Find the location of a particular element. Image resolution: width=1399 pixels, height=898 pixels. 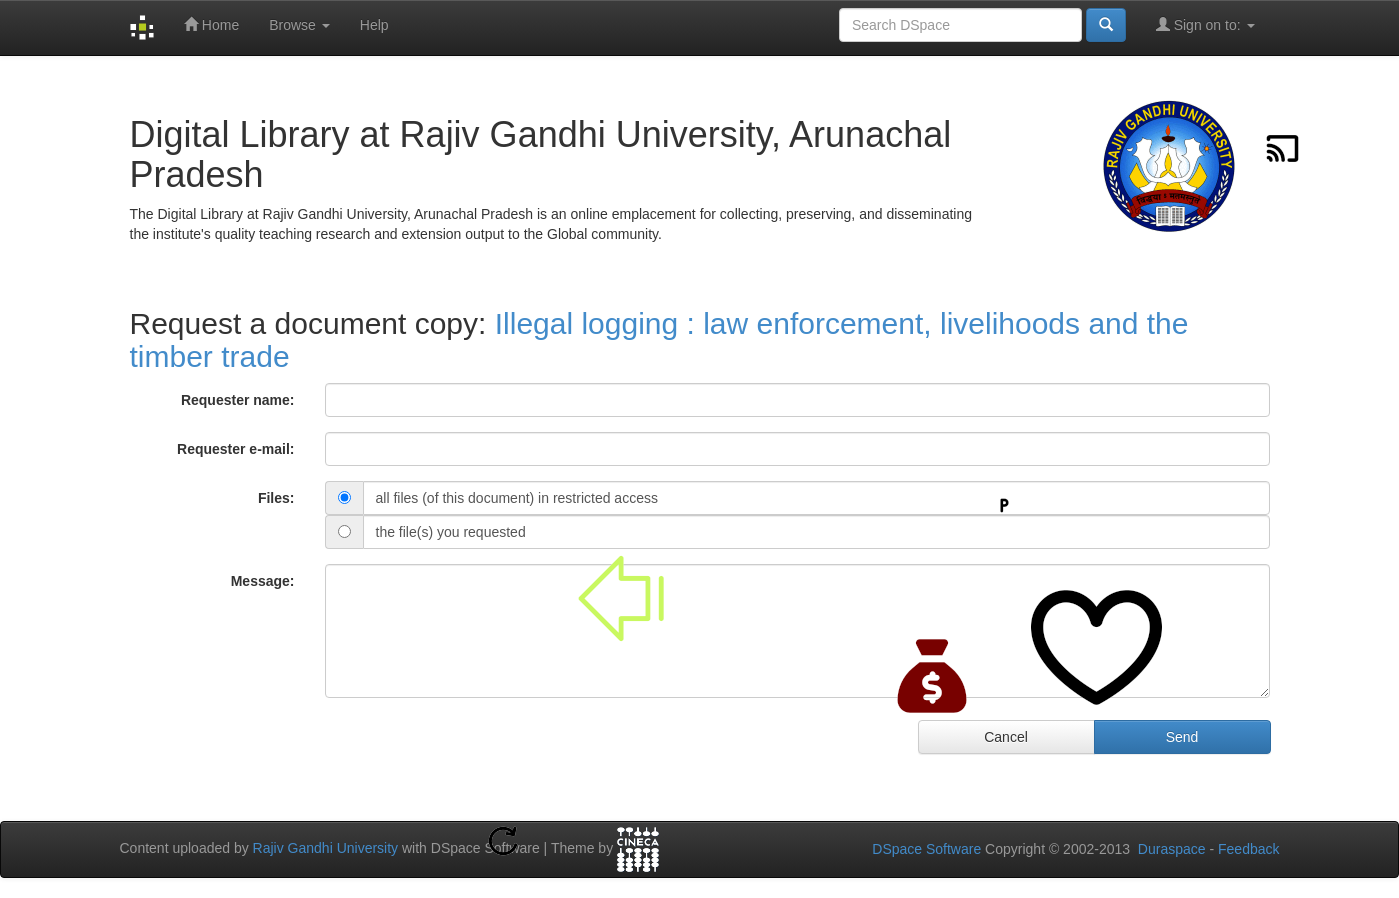

refresh or reload the current page is located at coordinates (503, 841).